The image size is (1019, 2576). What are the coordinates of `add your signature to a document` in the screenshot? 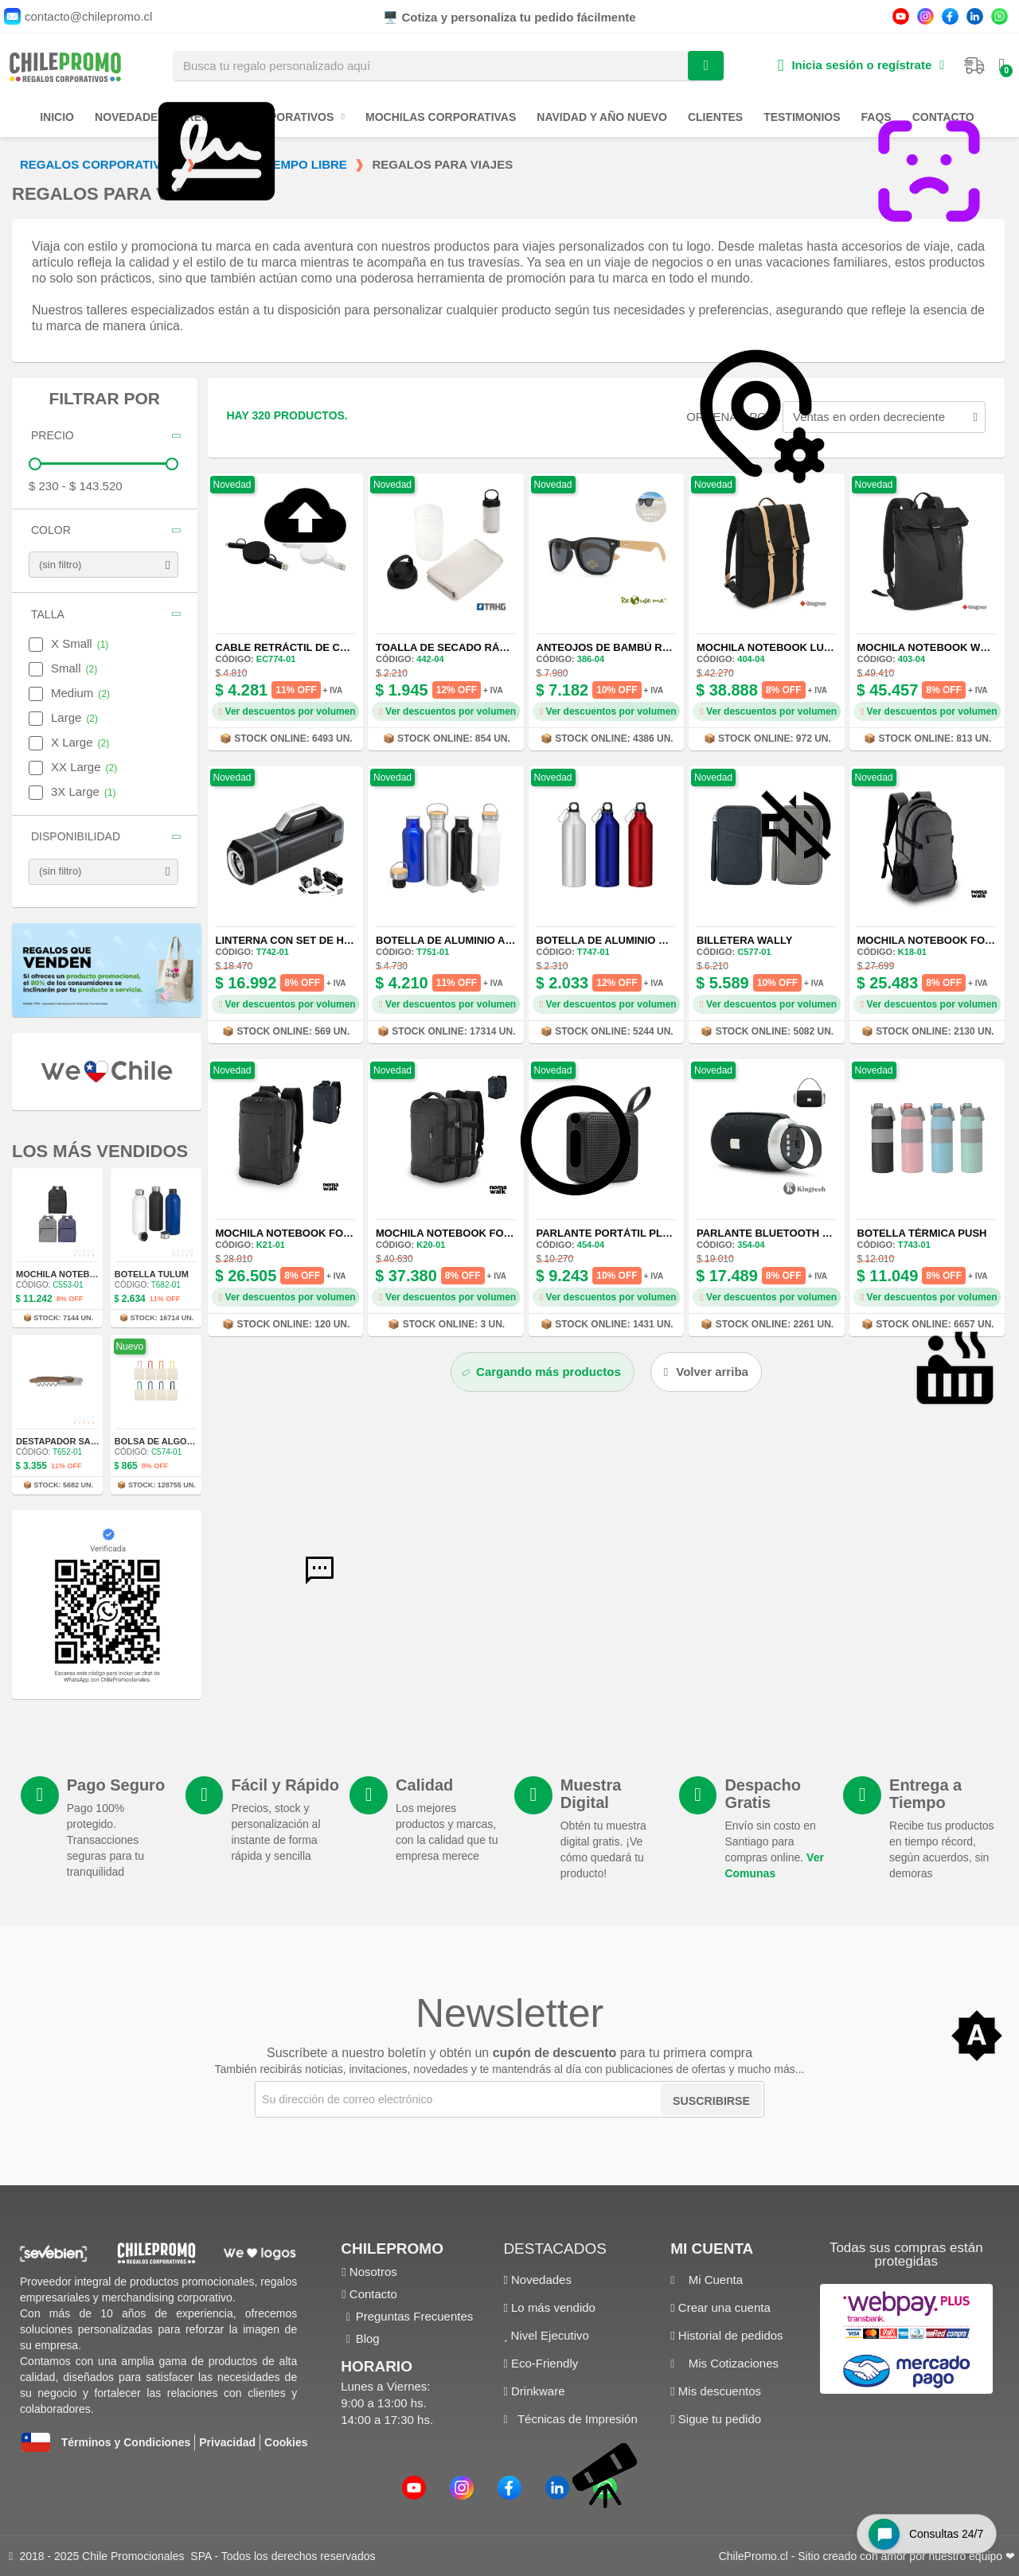 It's located at (217, 151).